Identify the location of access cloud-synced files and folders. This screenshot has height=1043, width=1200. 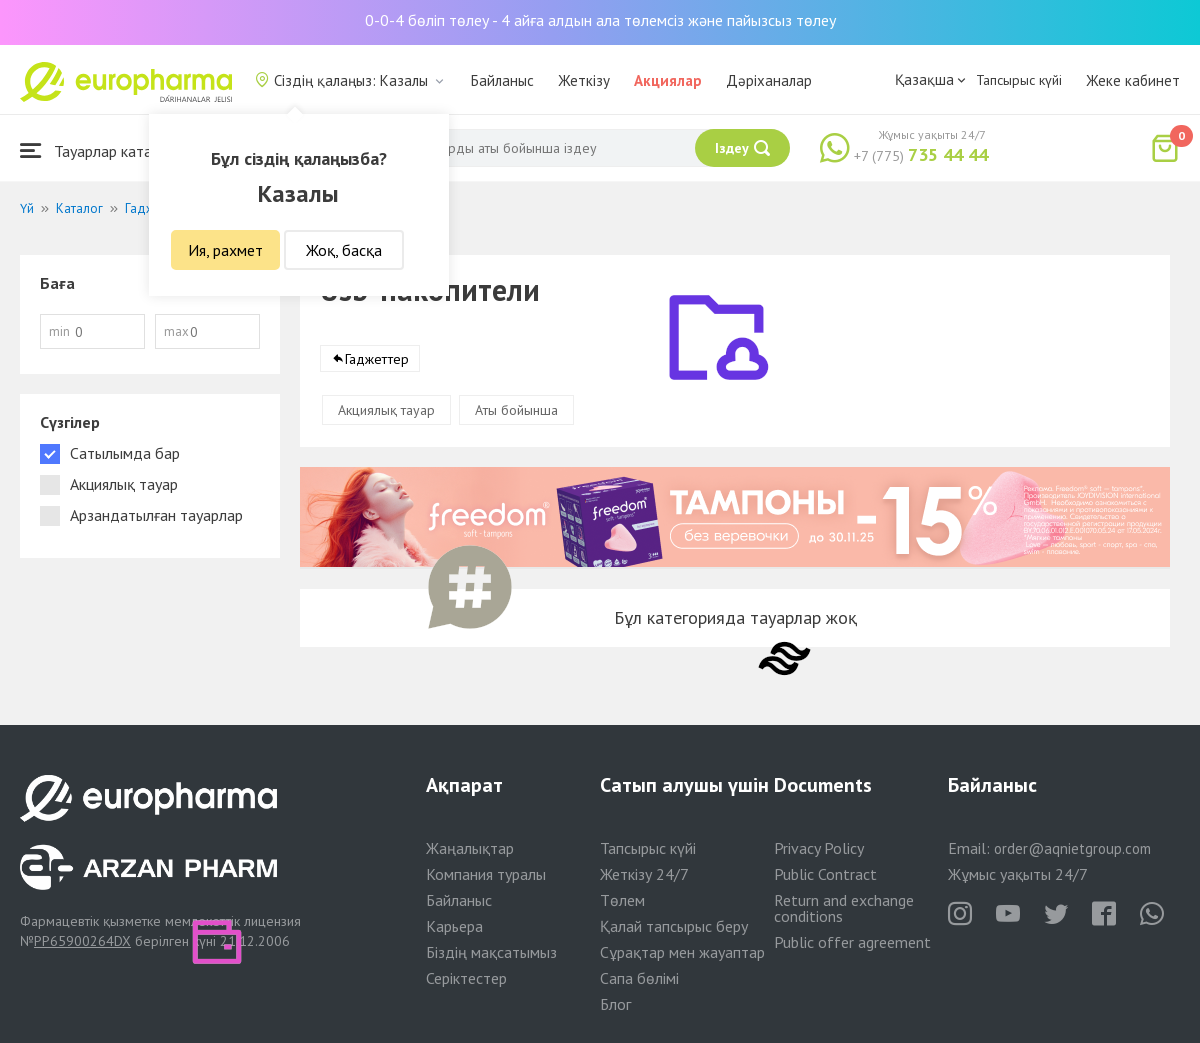
(716, 337).